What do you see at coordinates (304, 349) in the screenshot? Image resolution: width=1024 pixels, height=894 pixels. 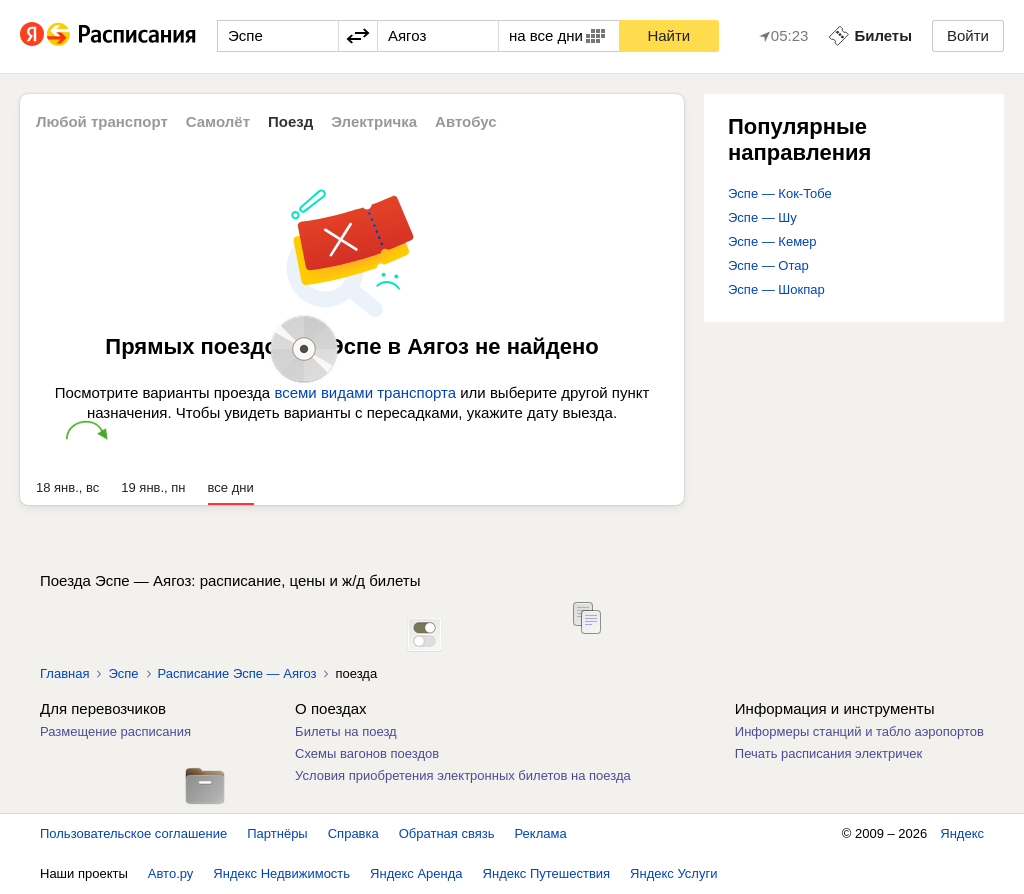 I see `access cd/dvd drive or optical media` at bounding box center [304, 349].